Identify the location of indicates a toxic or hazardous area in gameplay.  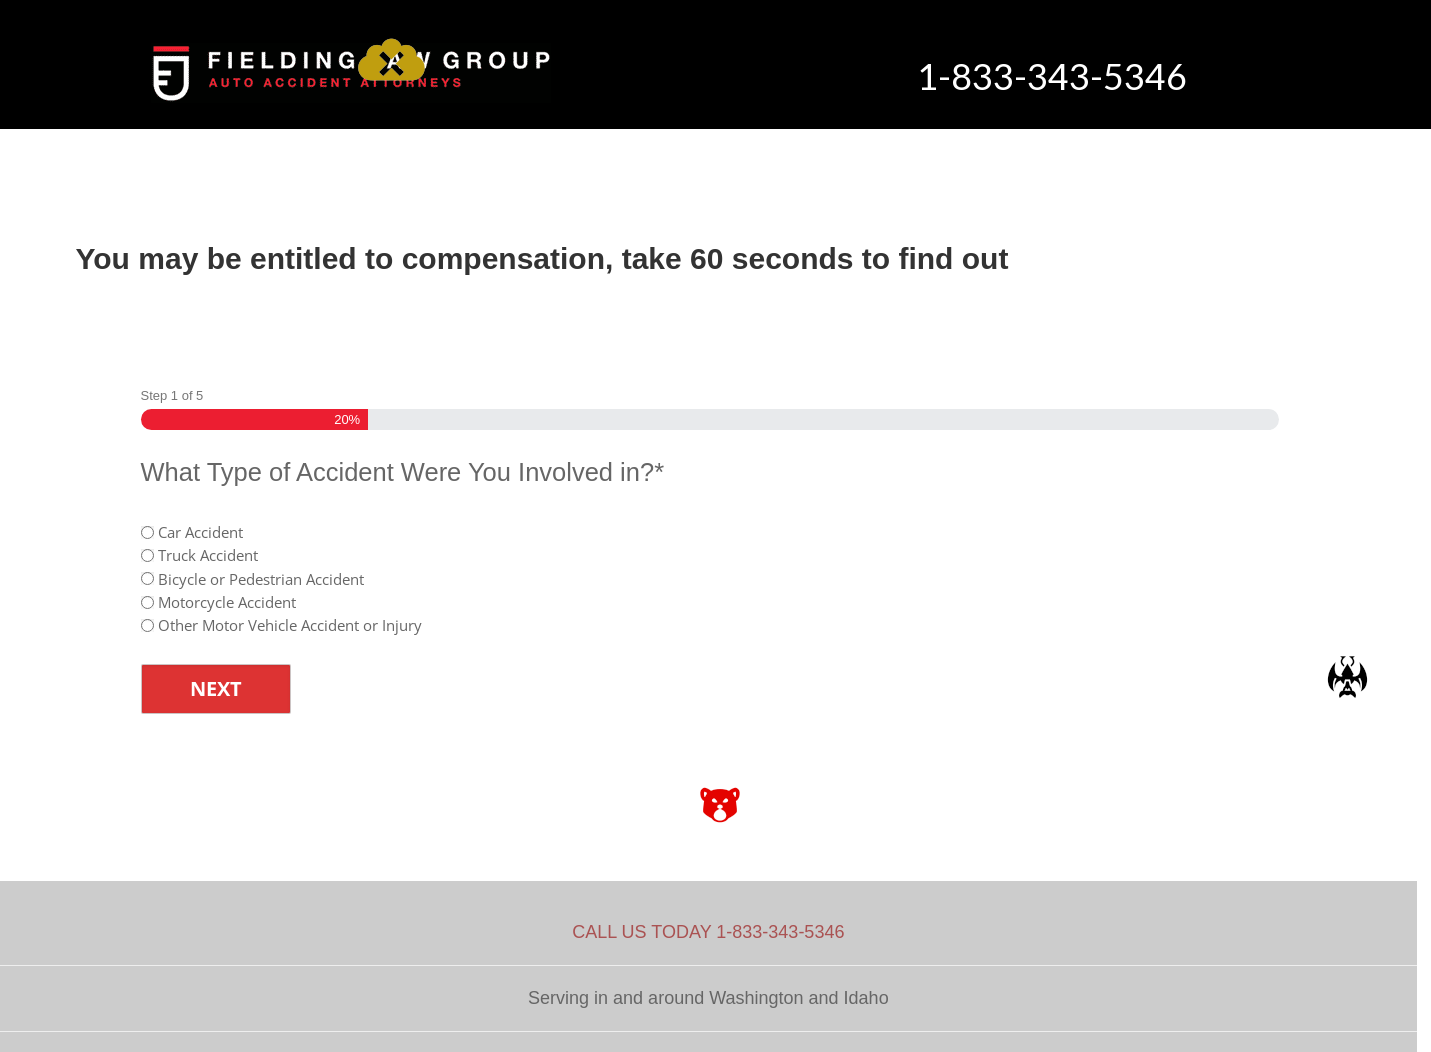
(391, 59).